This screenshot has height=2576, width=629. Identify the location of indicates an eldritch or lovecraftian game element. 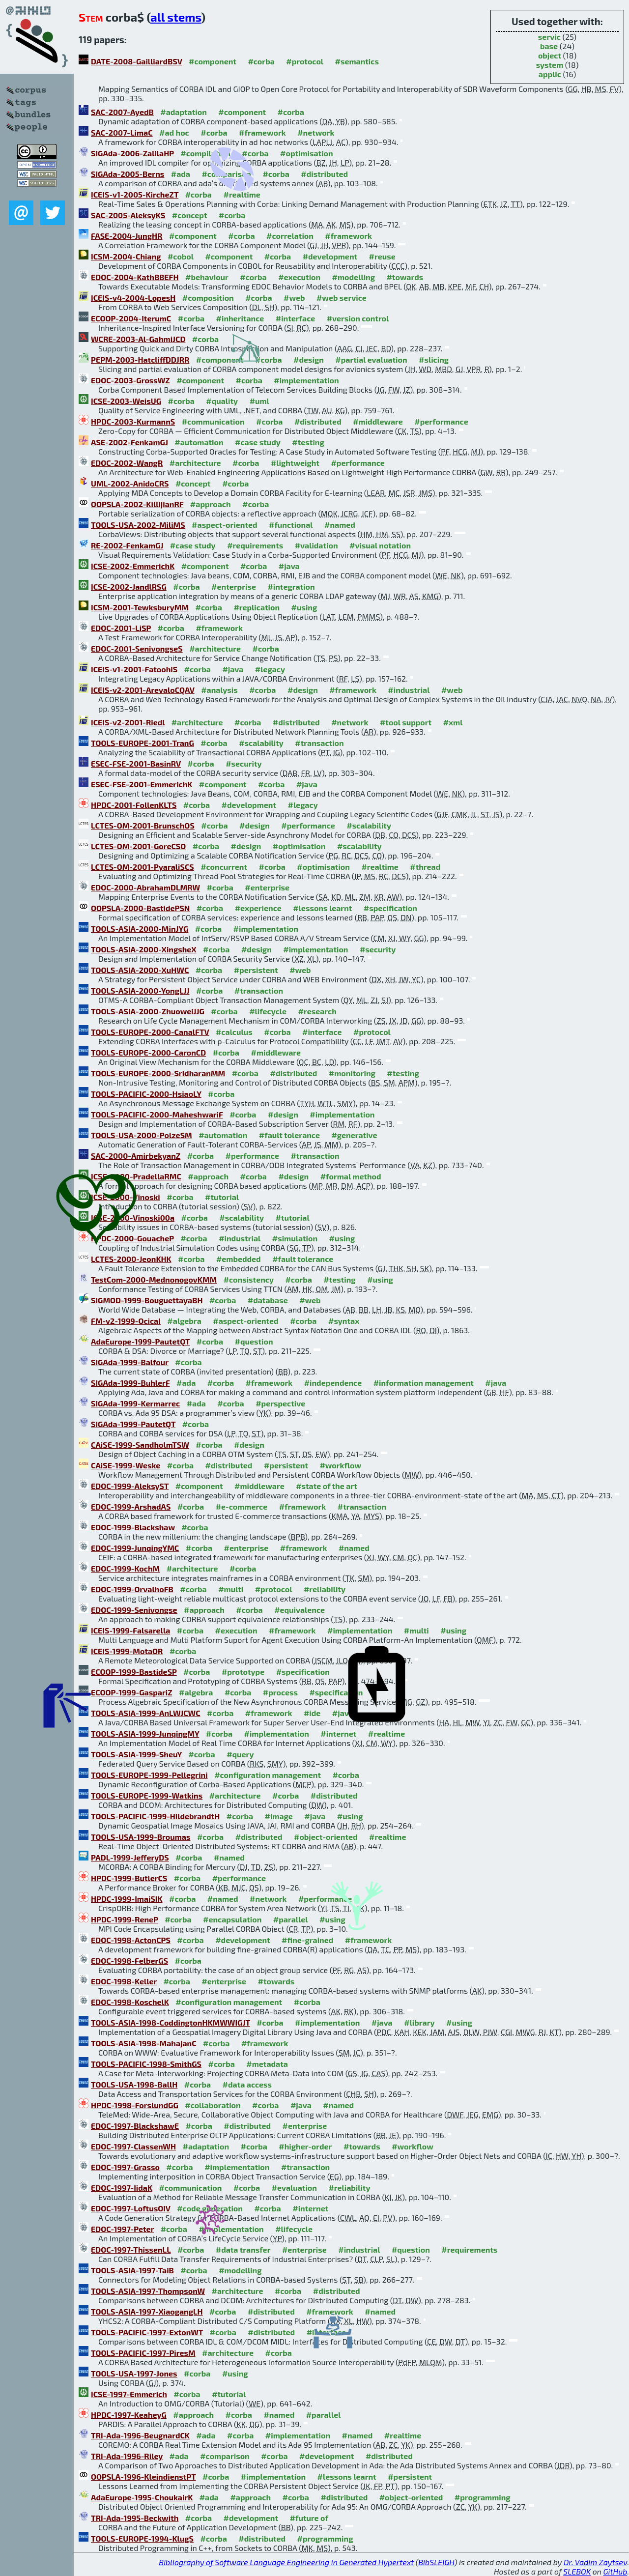
(96, 1207).